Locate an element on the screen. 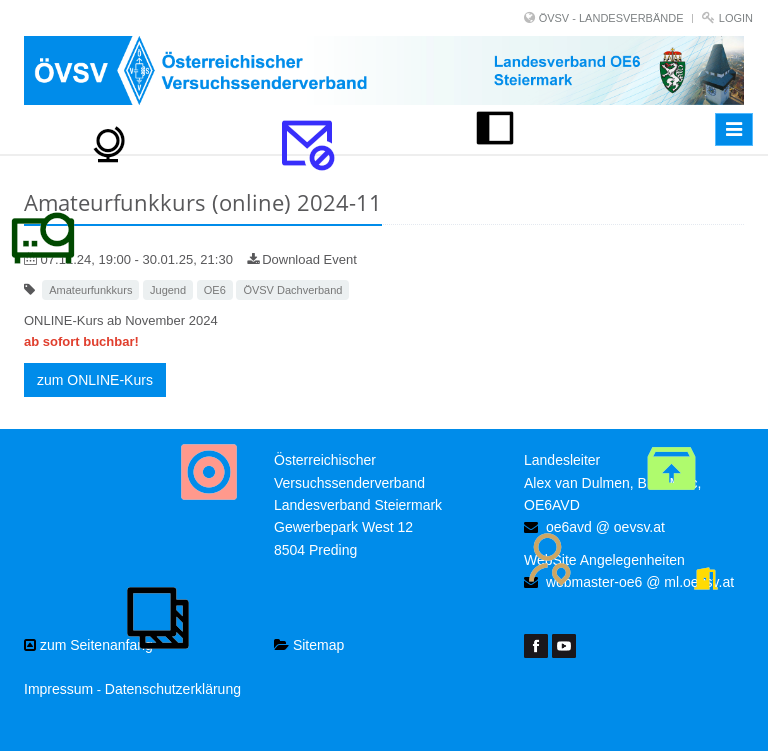  log out or exit the application is located at coordinates (706, 579).